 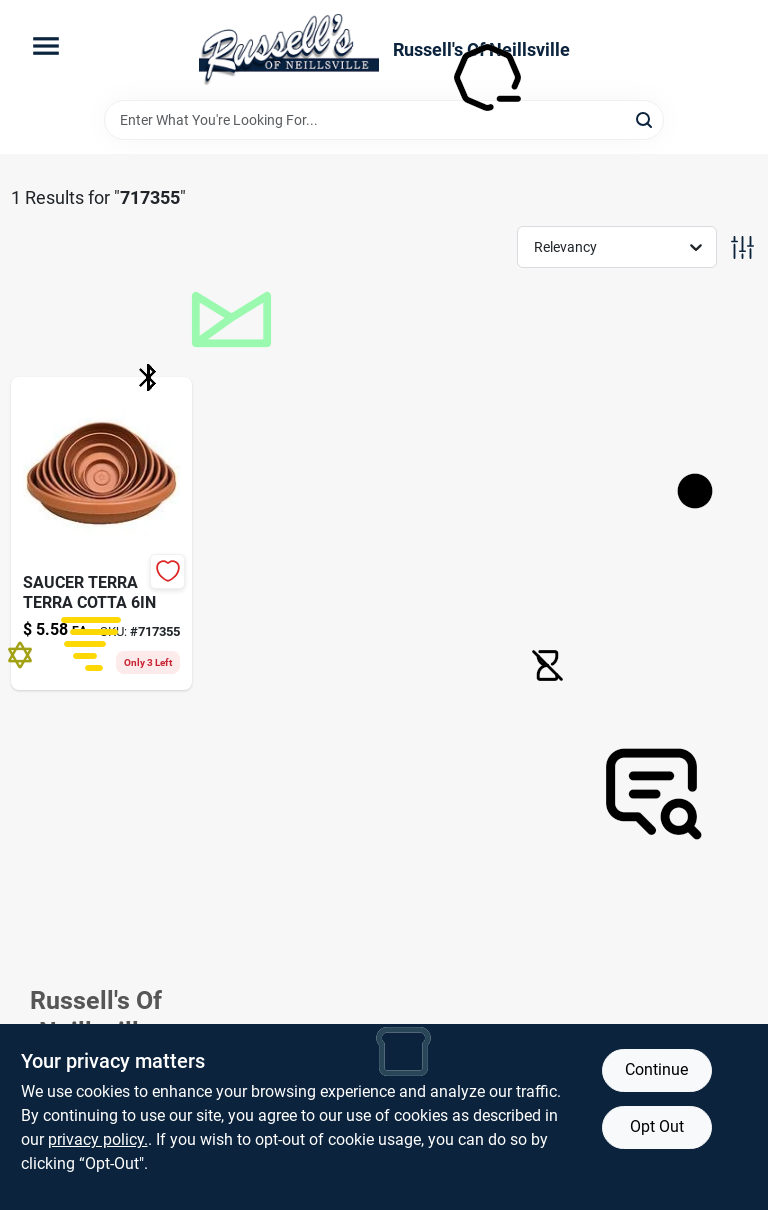 I want to click on search through your messages, so click(x=651, y=789).